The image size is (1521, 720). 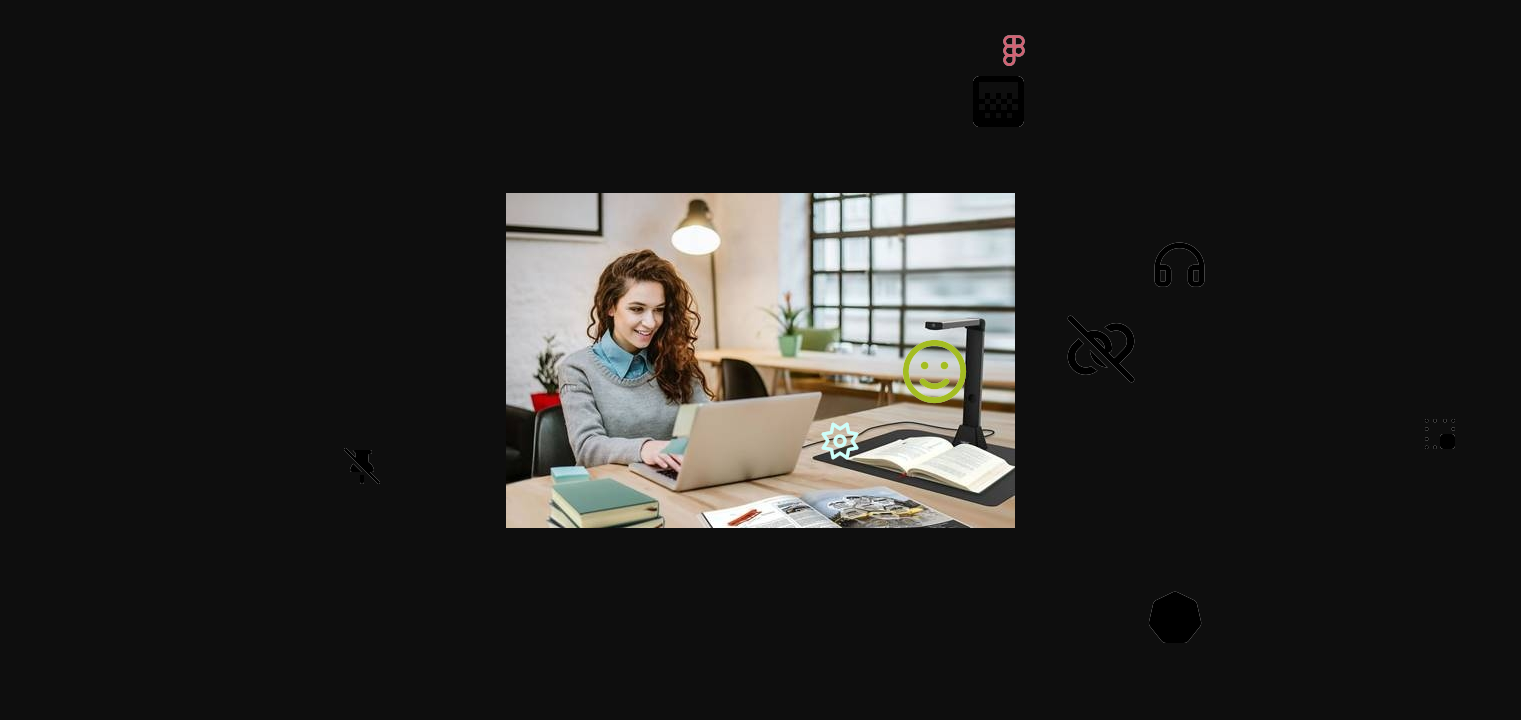 What do you see at coordinates (840, 441) in the screenshot?
I see `toggle light mode or bright theme` at bounding box center [840, 441].